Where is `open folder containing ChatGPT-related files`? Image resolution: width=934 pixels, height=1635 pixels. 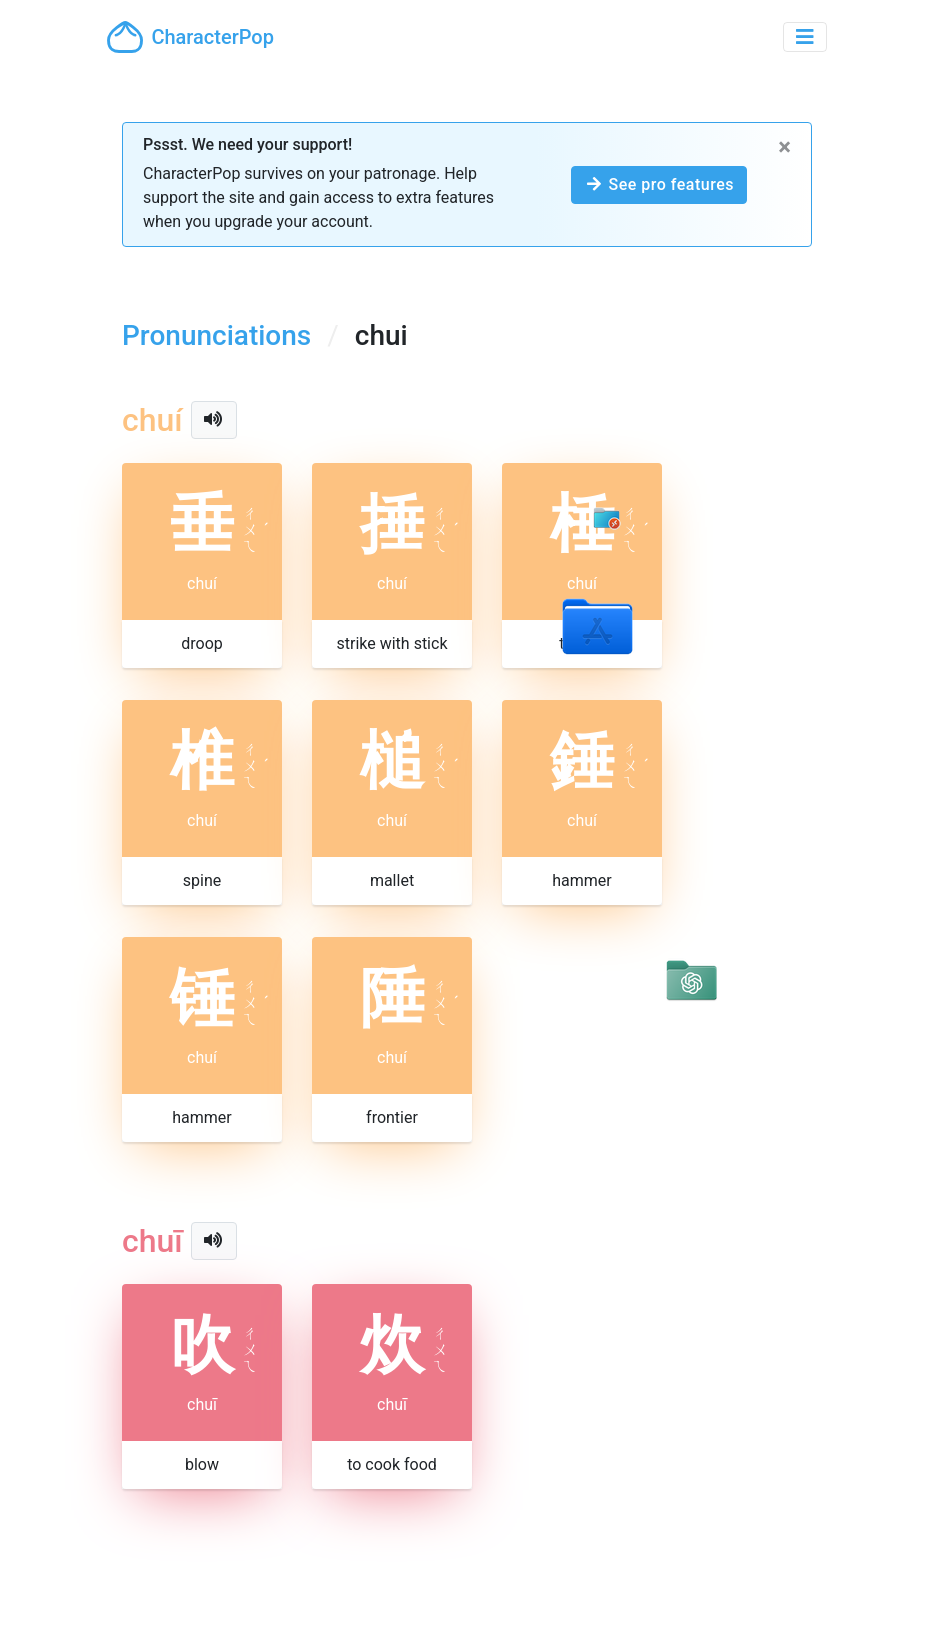
open folder containing ChatGPT-related files is located at coordinates (691, 981).